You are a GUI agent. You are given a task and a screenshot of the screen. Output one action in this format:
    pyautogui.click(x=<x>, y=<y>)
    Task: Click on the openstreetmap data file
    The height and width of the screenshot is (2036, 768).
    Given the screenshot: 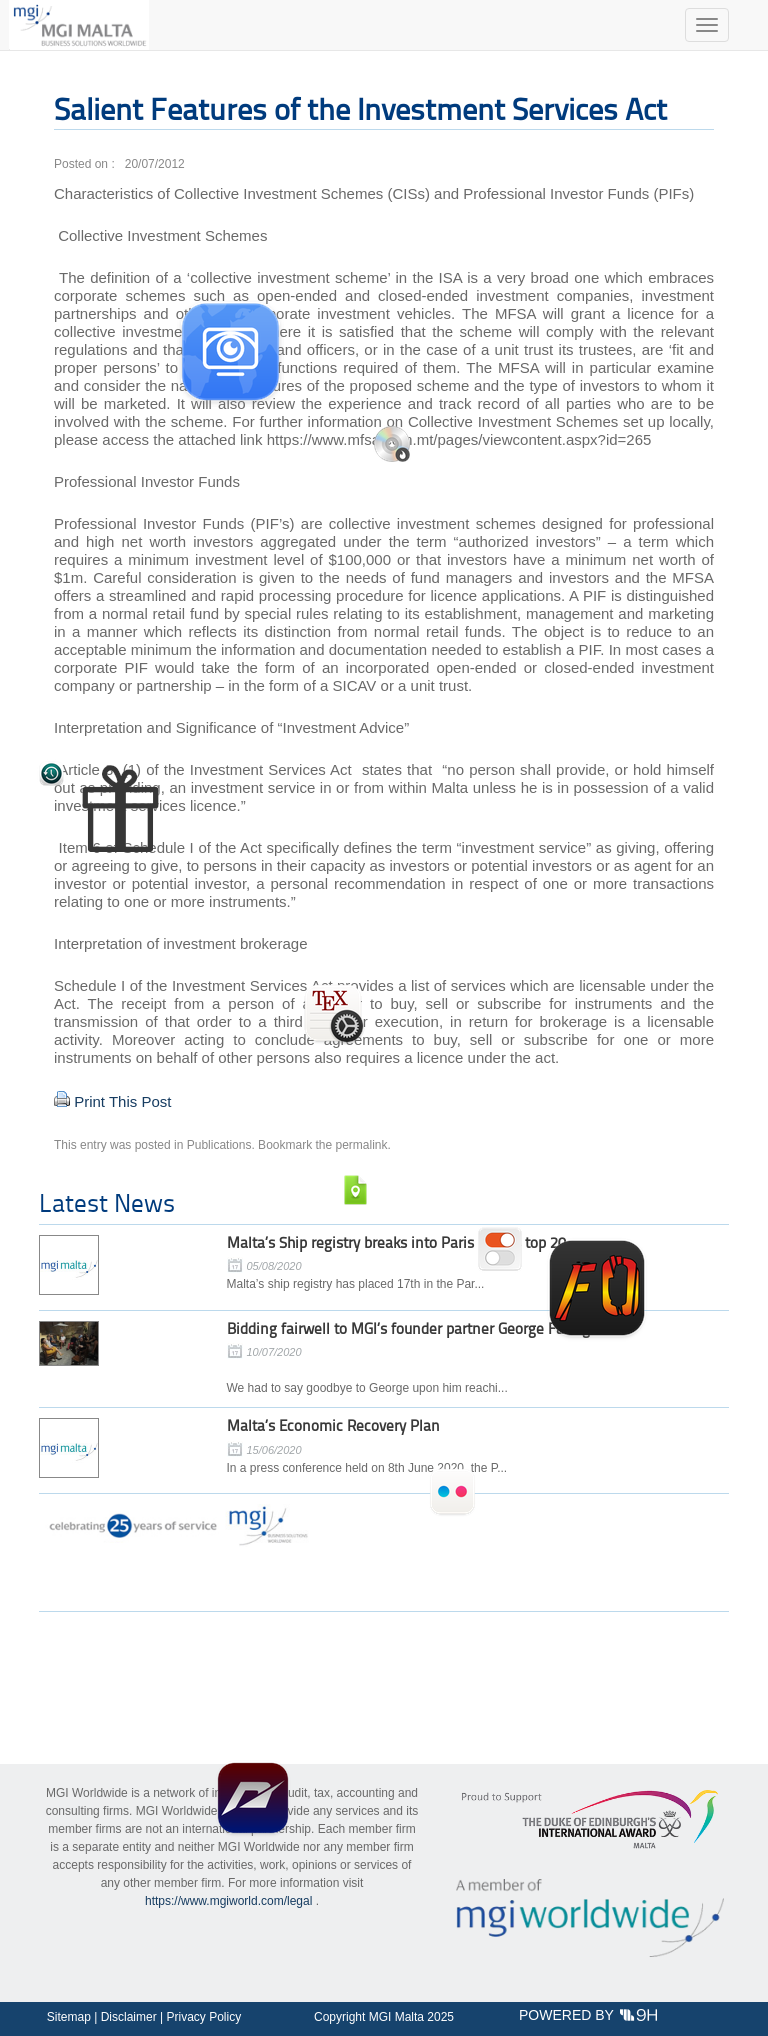 What is the action you would take?
    pyautogui.click(x=355, y=1190)
    